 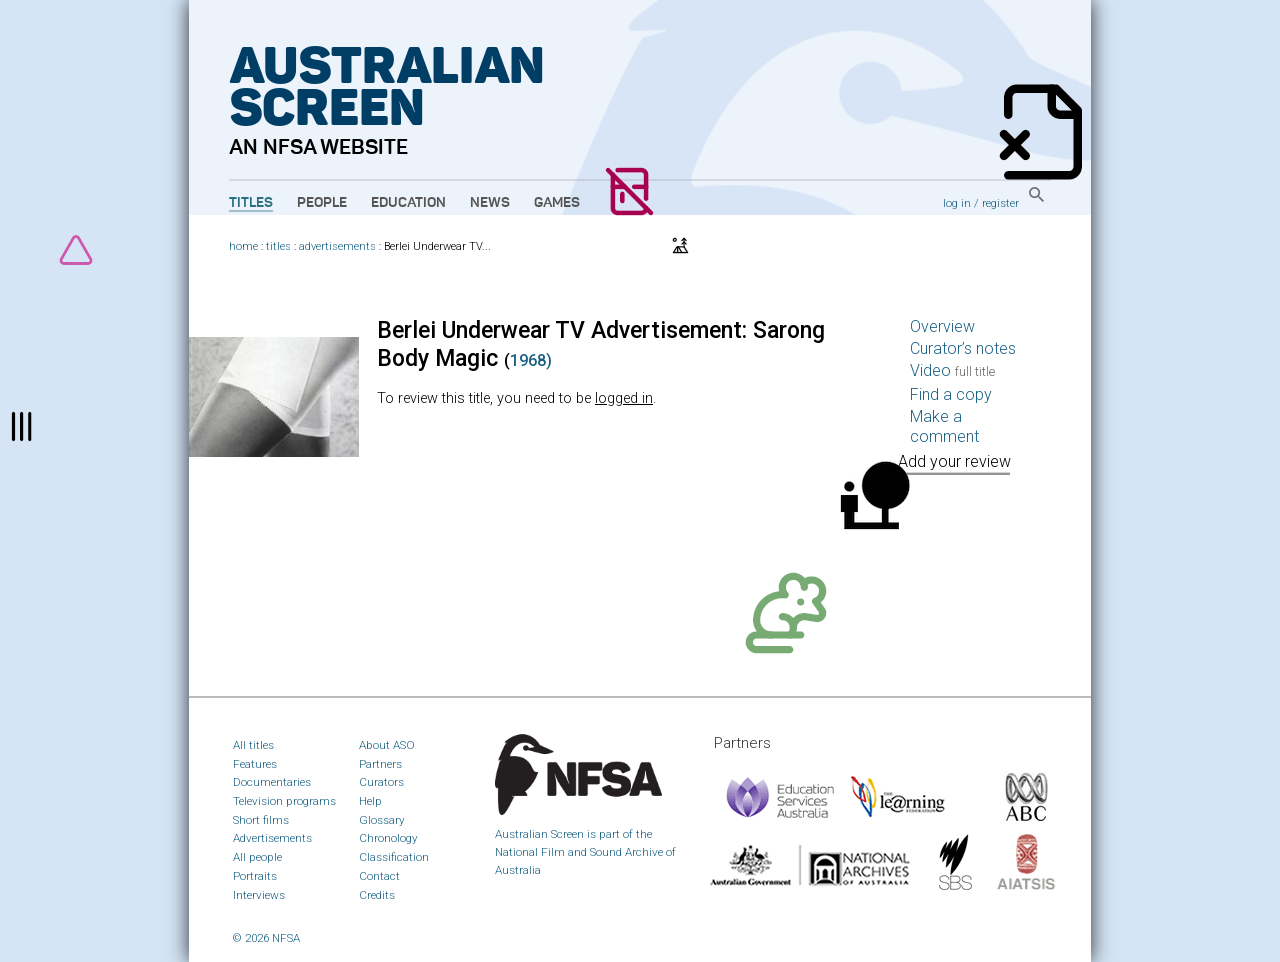 I want to click on refrigerator or cooling feature disabled, so click(x=629, y=191).